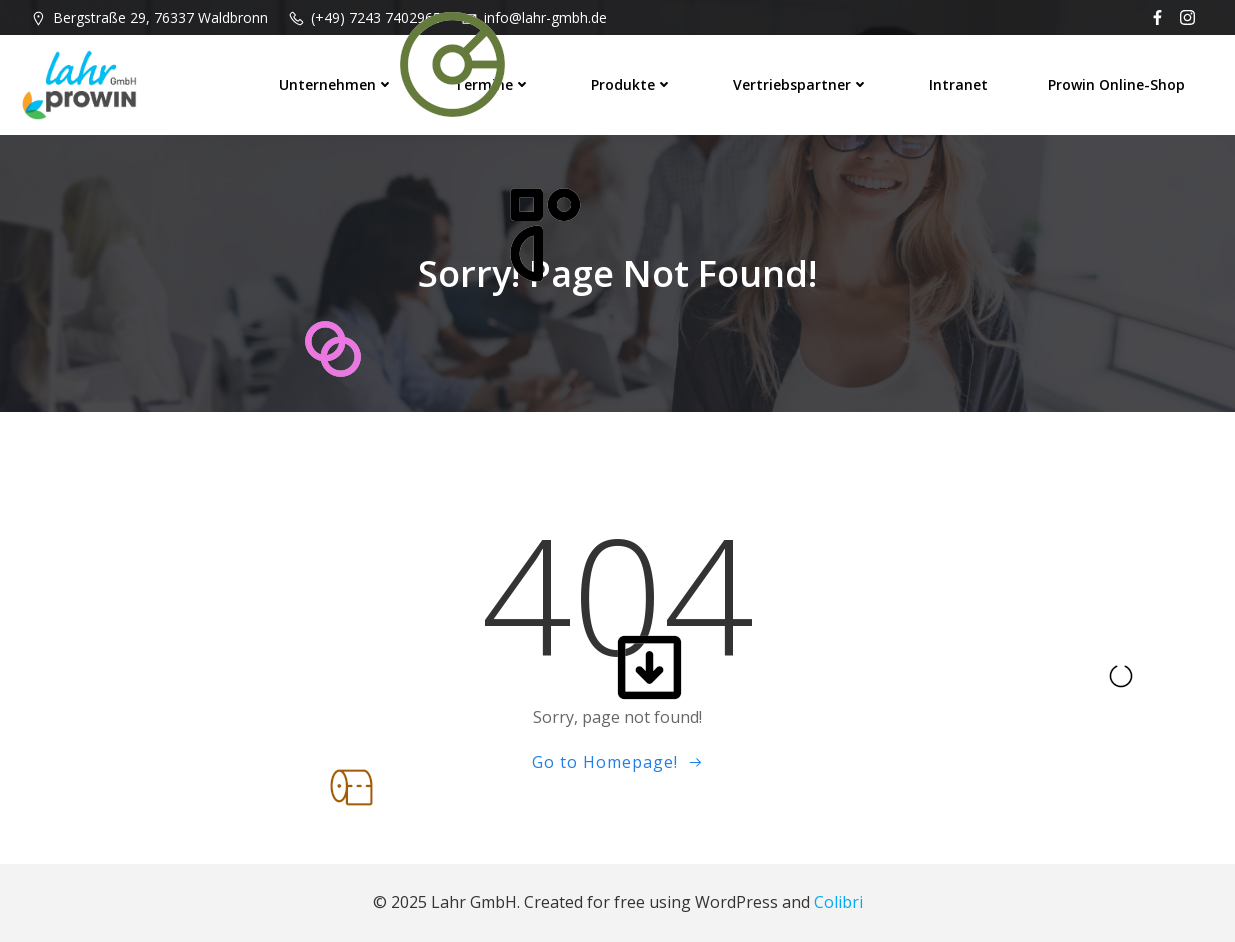  I want to click on radix ui component library logo, so click(543, 235).